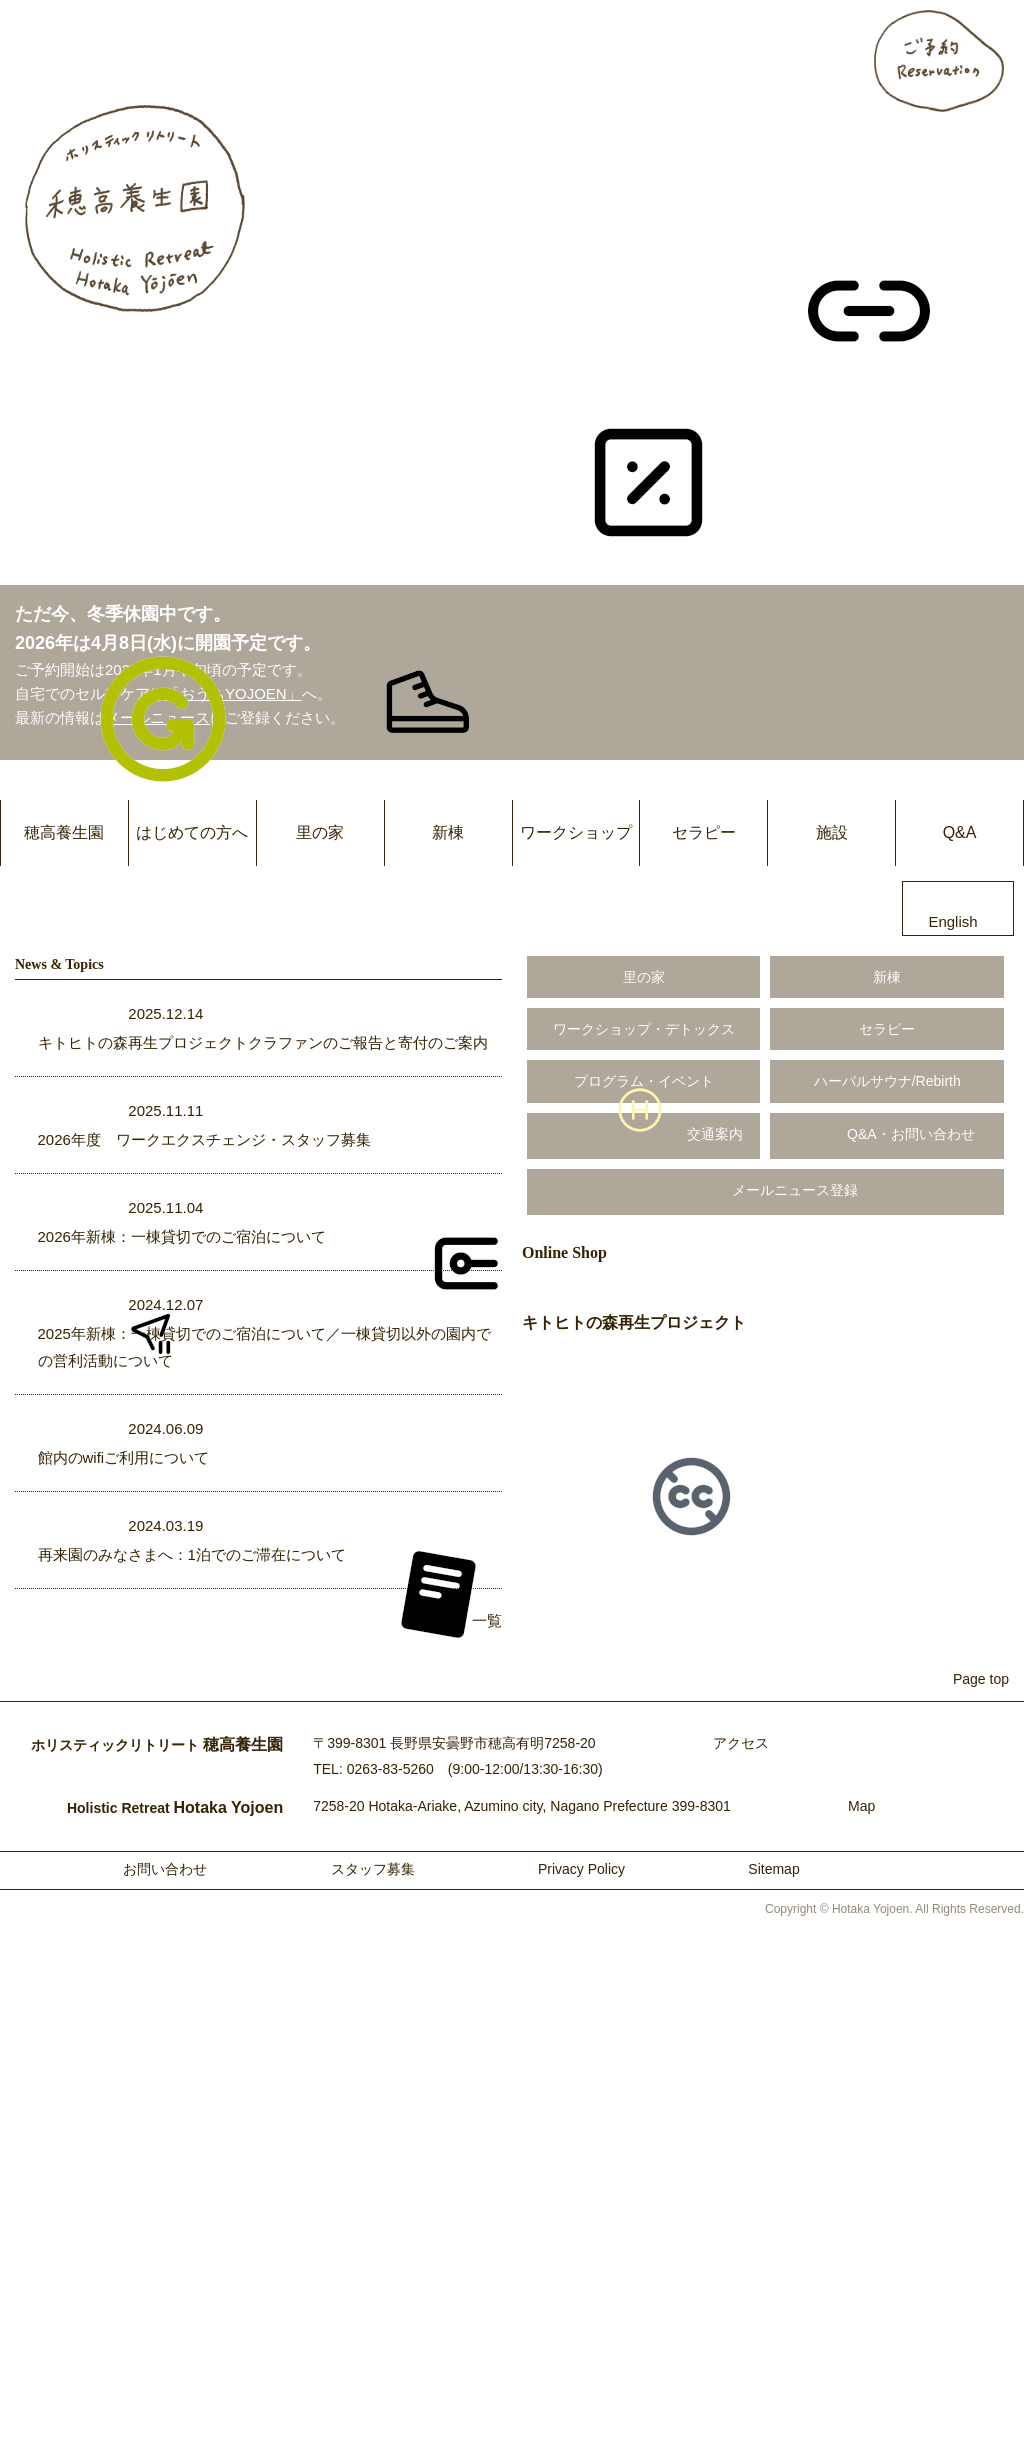 Image resolution: width=1024 pixels, height=2450 pixels. I want to click on pause location sharing, so click(151, 1333).